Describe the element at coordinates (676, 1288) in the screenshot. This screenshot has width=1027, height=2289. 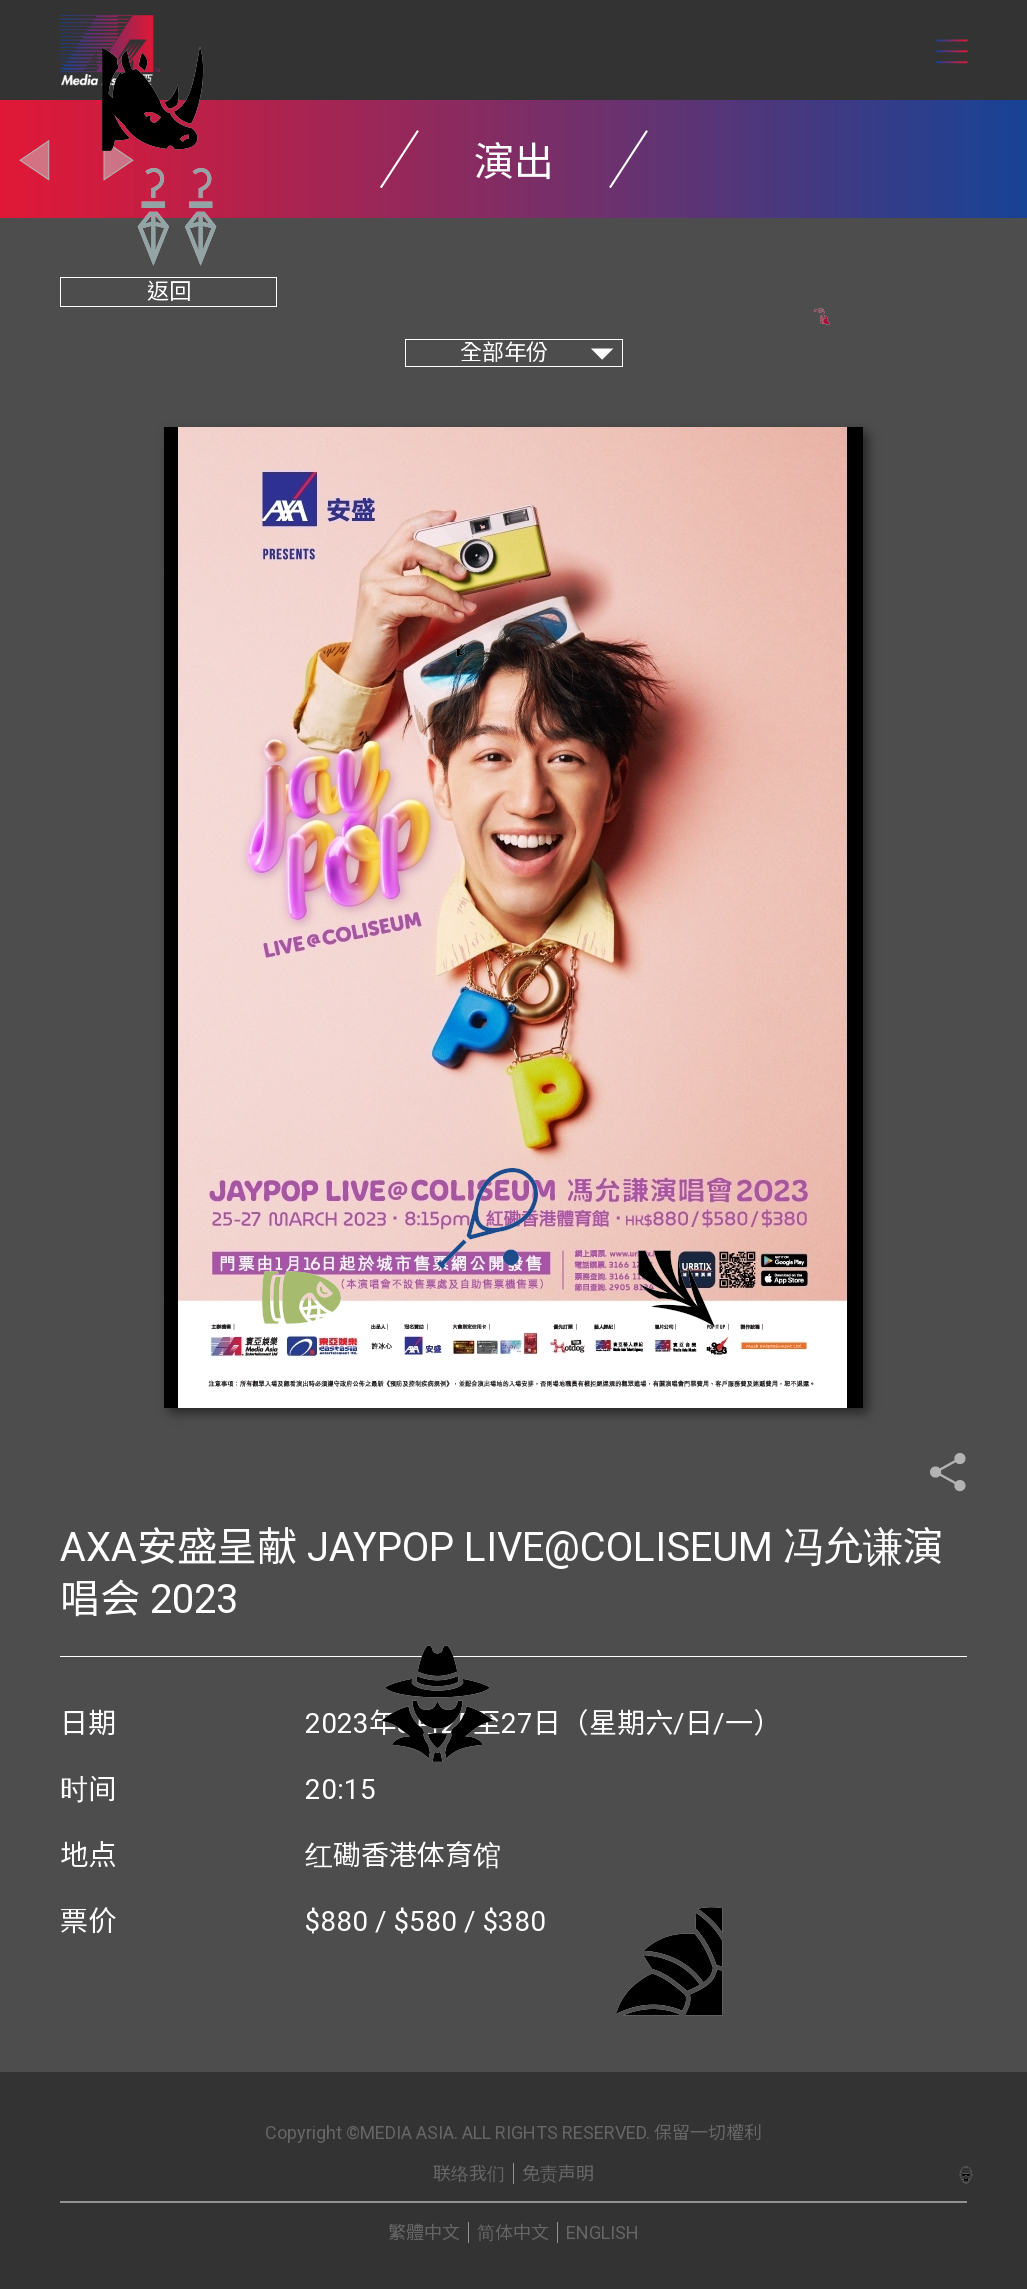
I see `damaged or broken projectile indicator` at that location.